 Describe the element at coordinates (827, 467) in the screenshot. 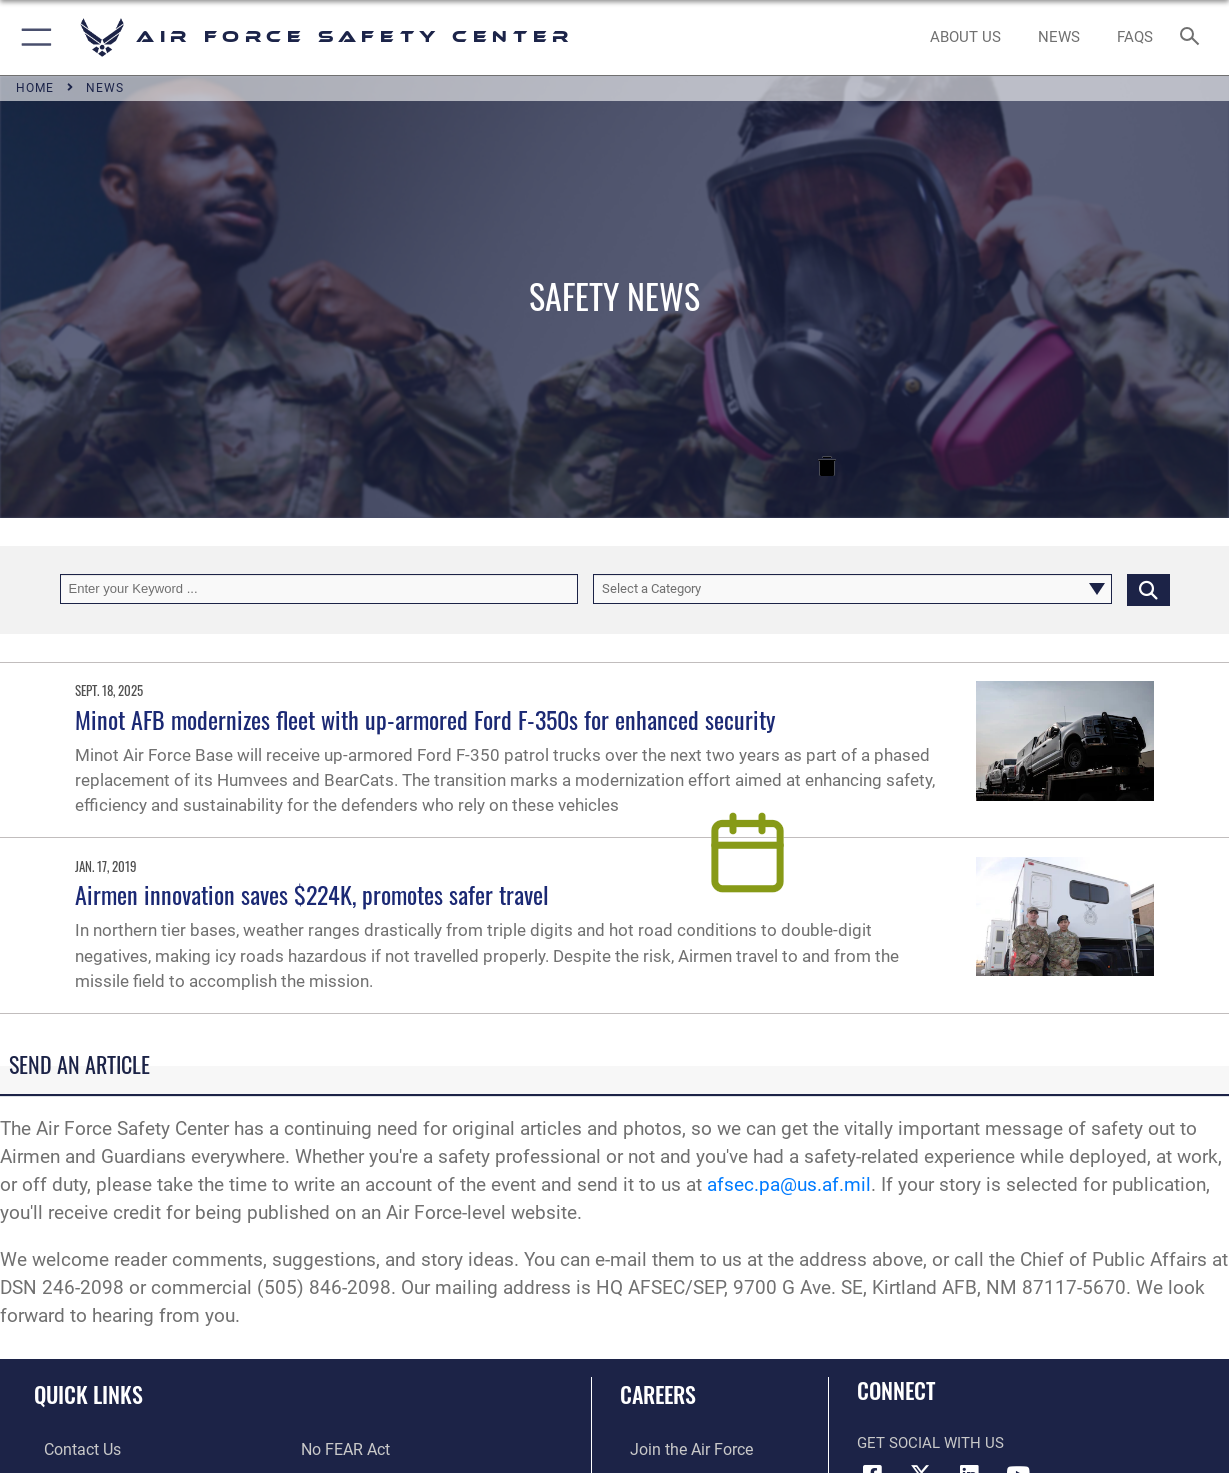

I see `delete an item` at that location.